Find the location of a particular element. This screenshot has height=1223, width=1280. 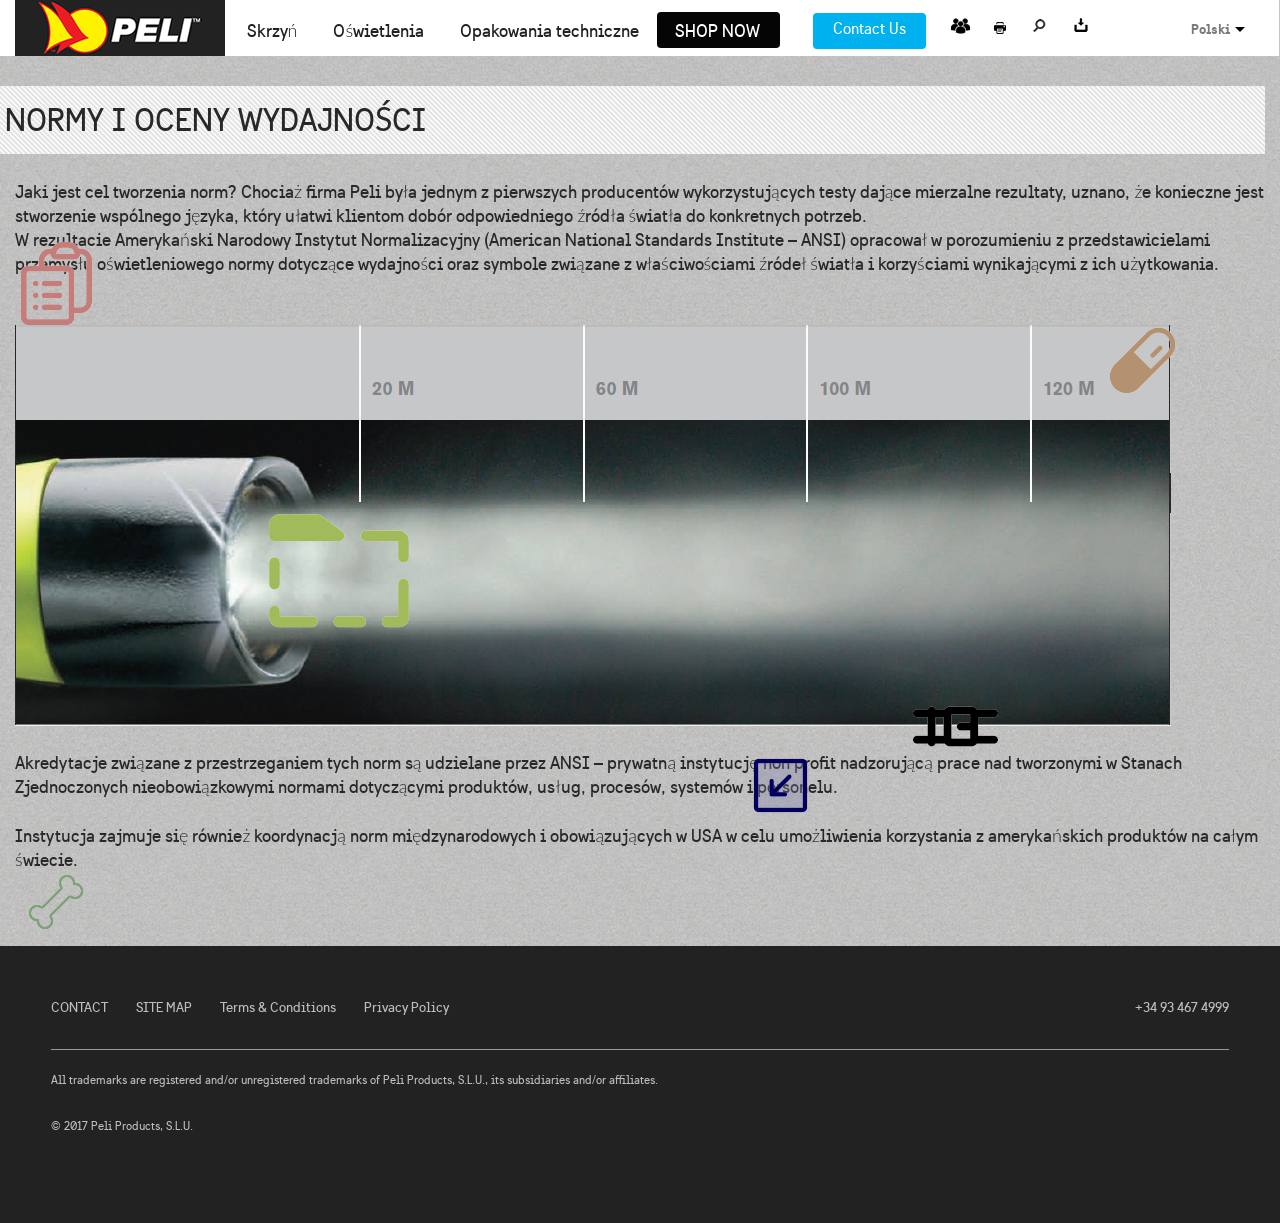

adjust clothing or accessory settings is located at coordinates (955, 726).